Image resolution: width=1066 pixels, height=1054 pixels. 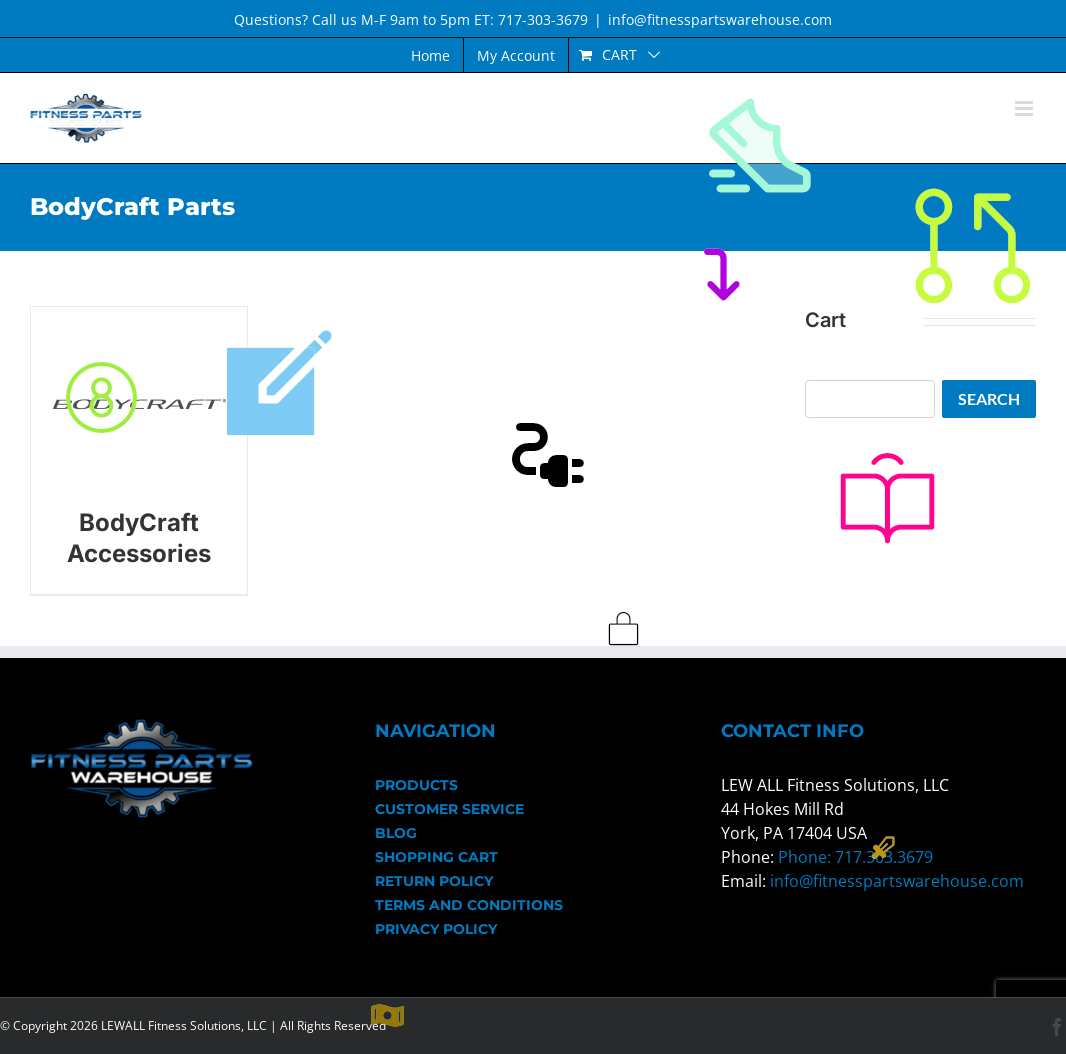 I want to click on view payment or transaction history, so click(x=387, y=1015).